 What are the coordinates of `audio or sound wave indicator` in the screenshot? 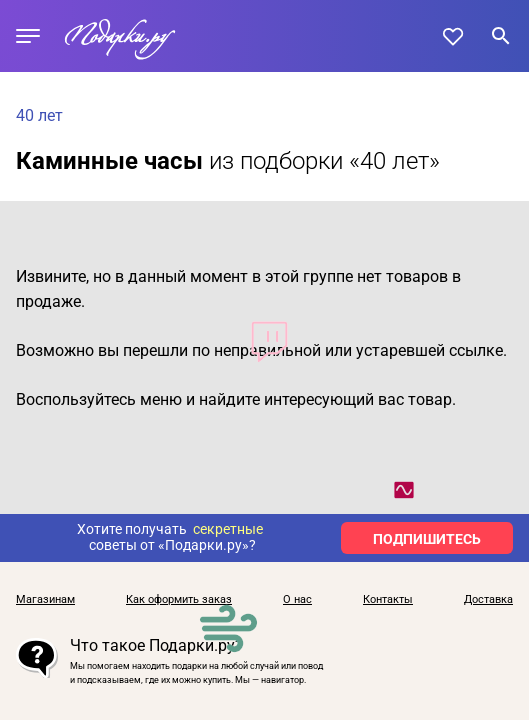 It's located at (404, 490).